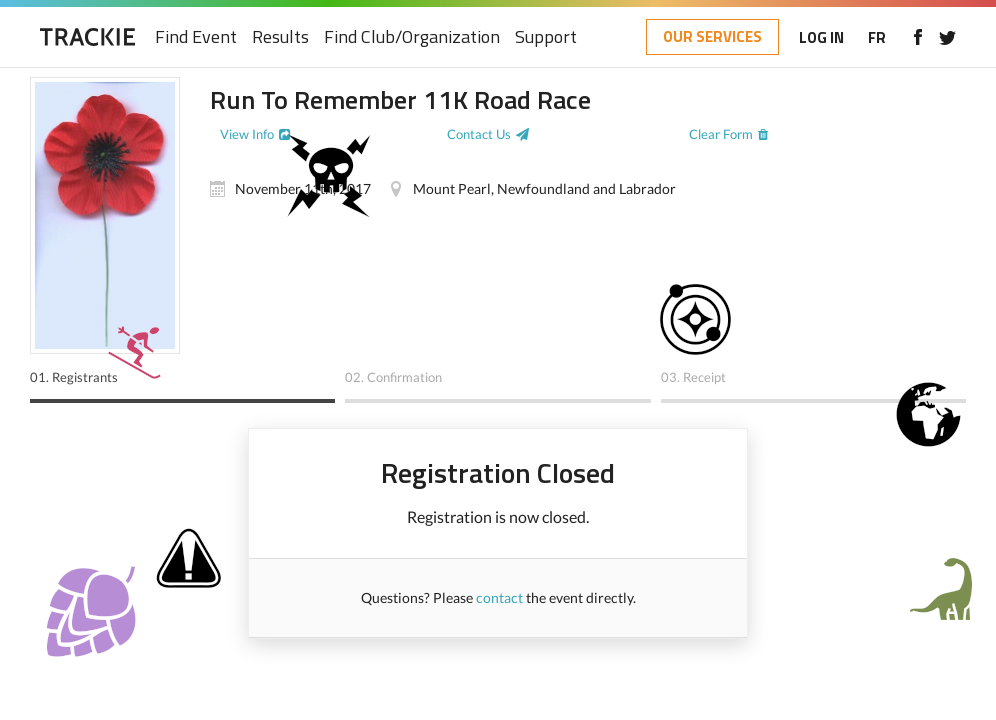 This screenshot has height=720, width=996. Describe the element at coordinates (928, 414) in the screenshot. I see `select africa/europe region` at that location.